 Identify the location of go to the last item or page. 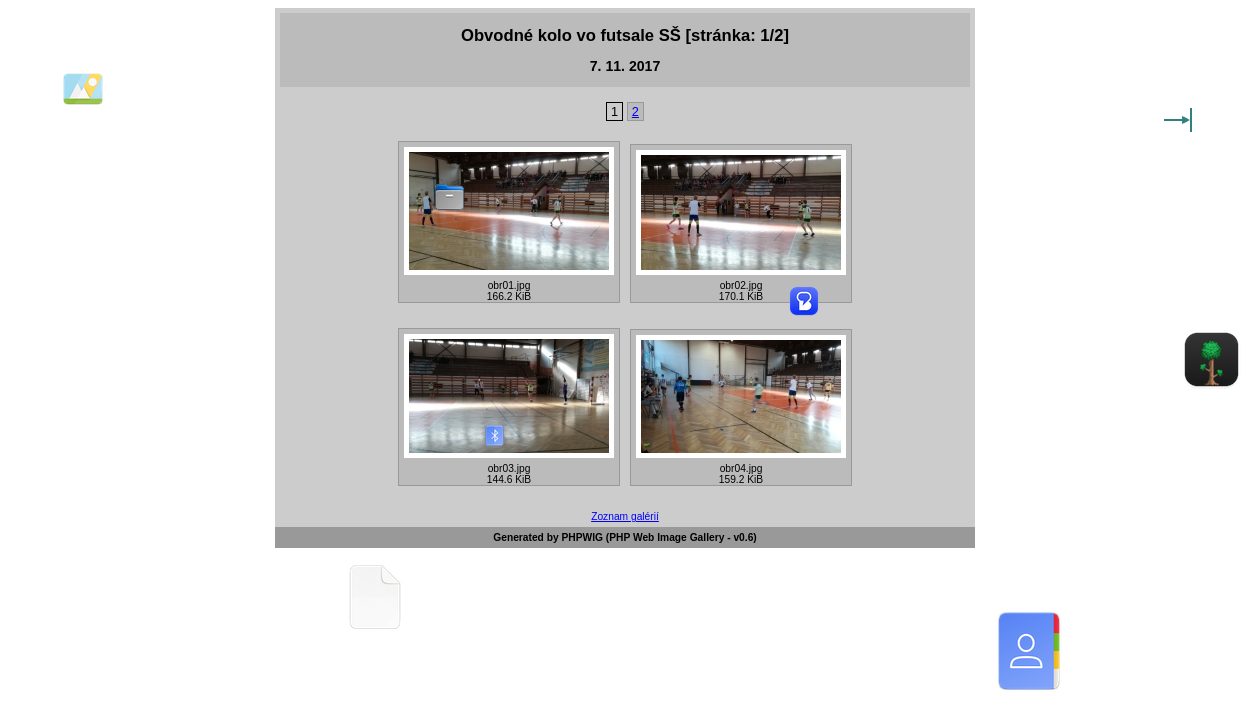
(1178, 120).